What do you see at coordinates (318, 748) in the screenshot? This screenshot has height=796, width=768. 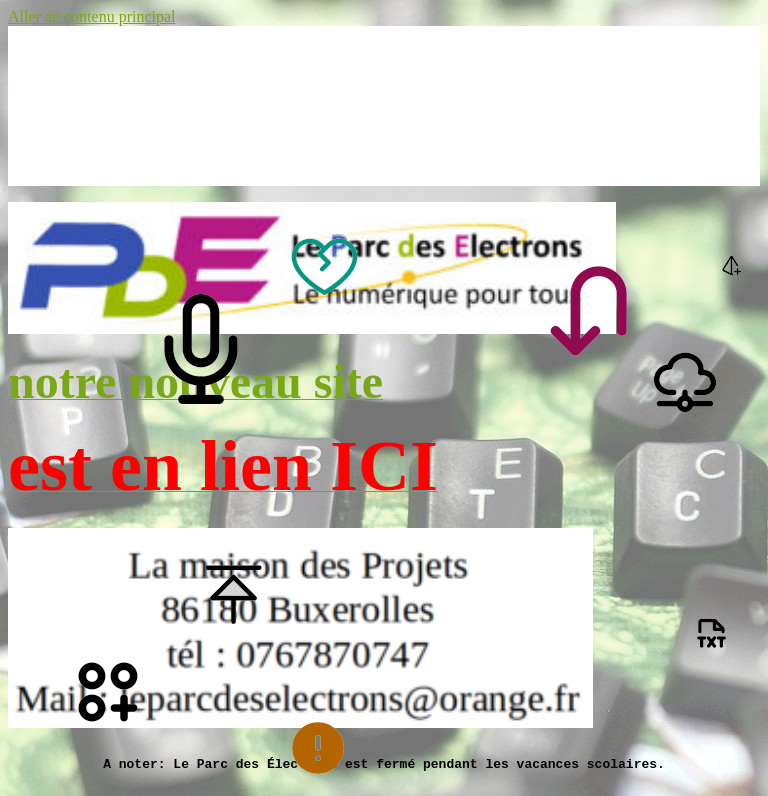 I see `indicates an error or warning state` at bounding box center [318, 748].